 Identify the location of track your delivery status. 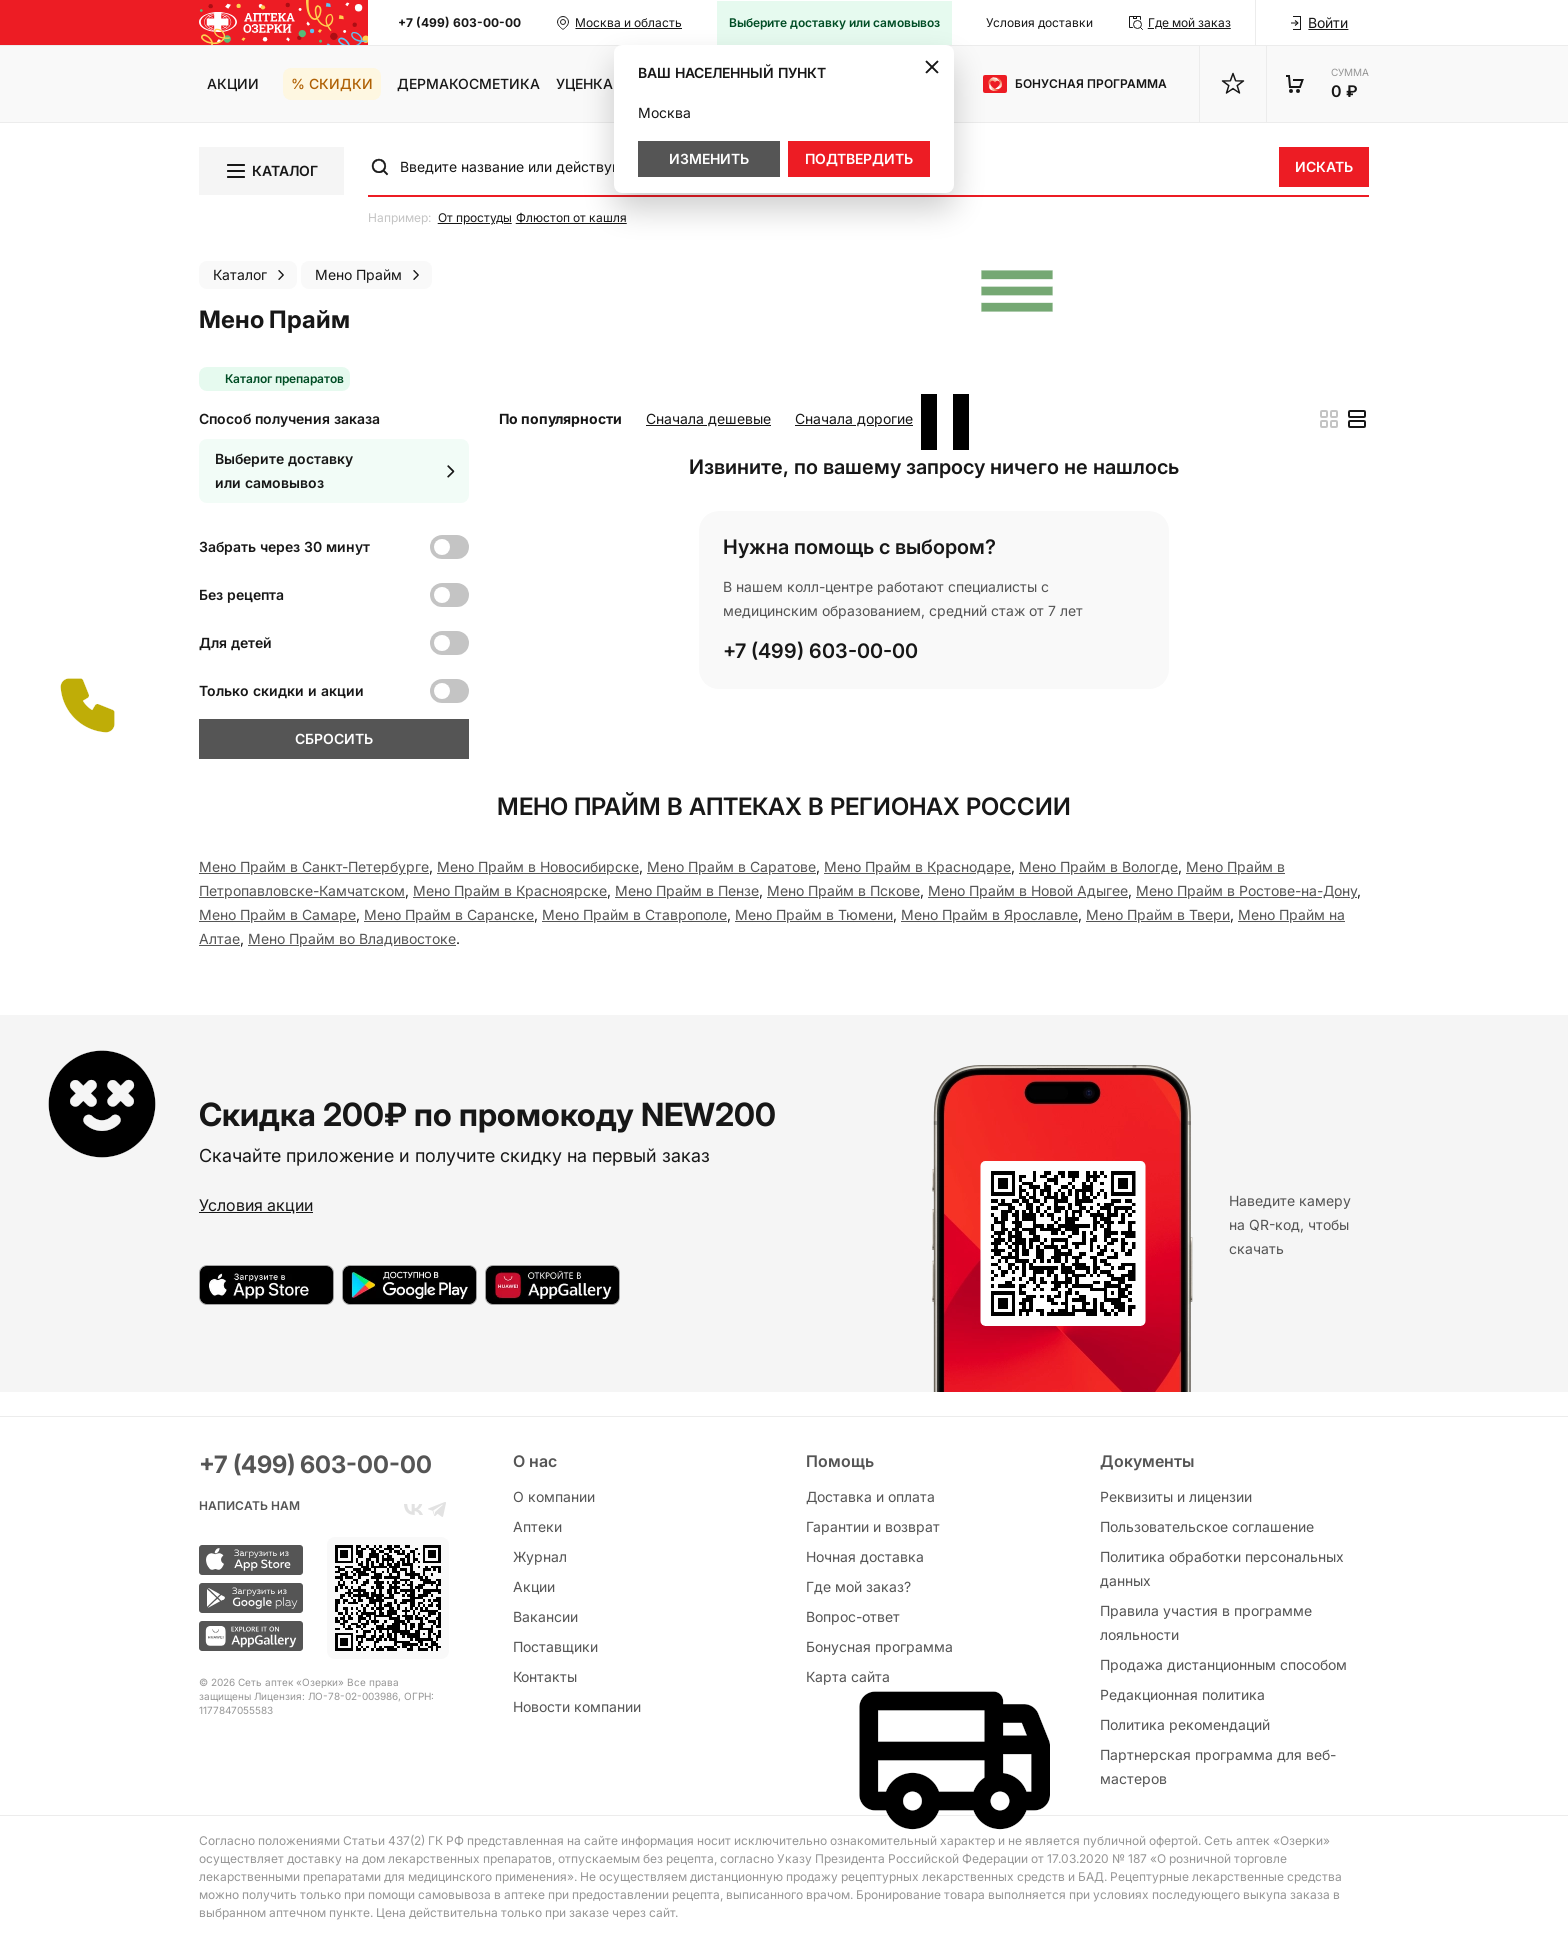
(950, 1751).